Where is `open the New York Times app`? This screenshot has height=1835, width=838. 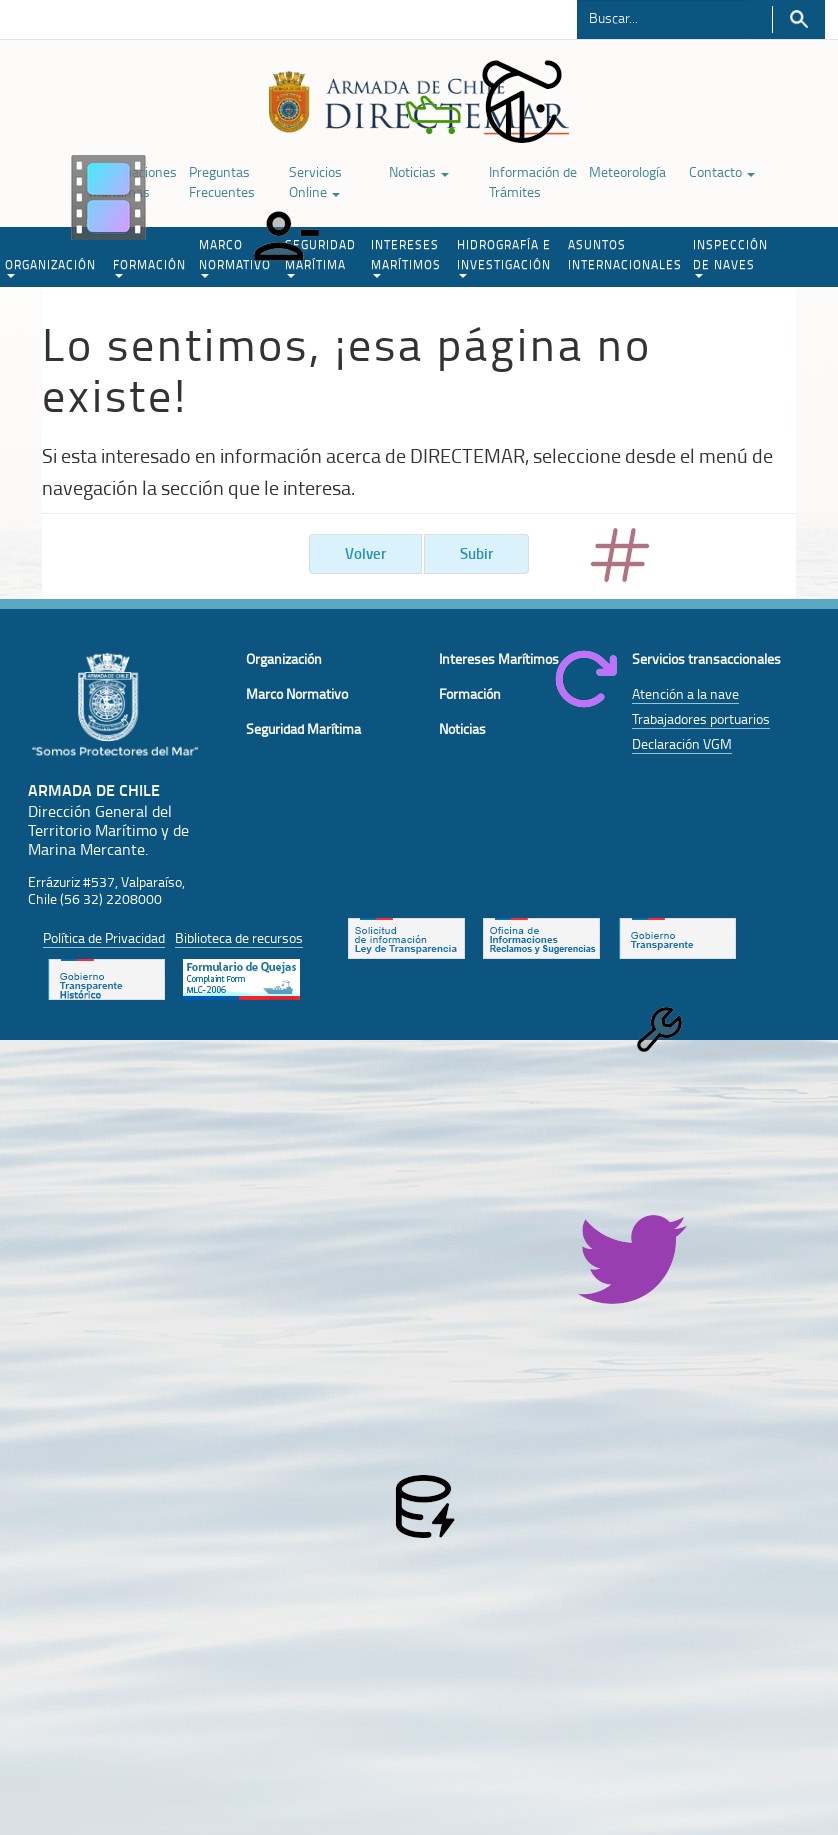
open the New York Times app is located at coordinates (522, 100).